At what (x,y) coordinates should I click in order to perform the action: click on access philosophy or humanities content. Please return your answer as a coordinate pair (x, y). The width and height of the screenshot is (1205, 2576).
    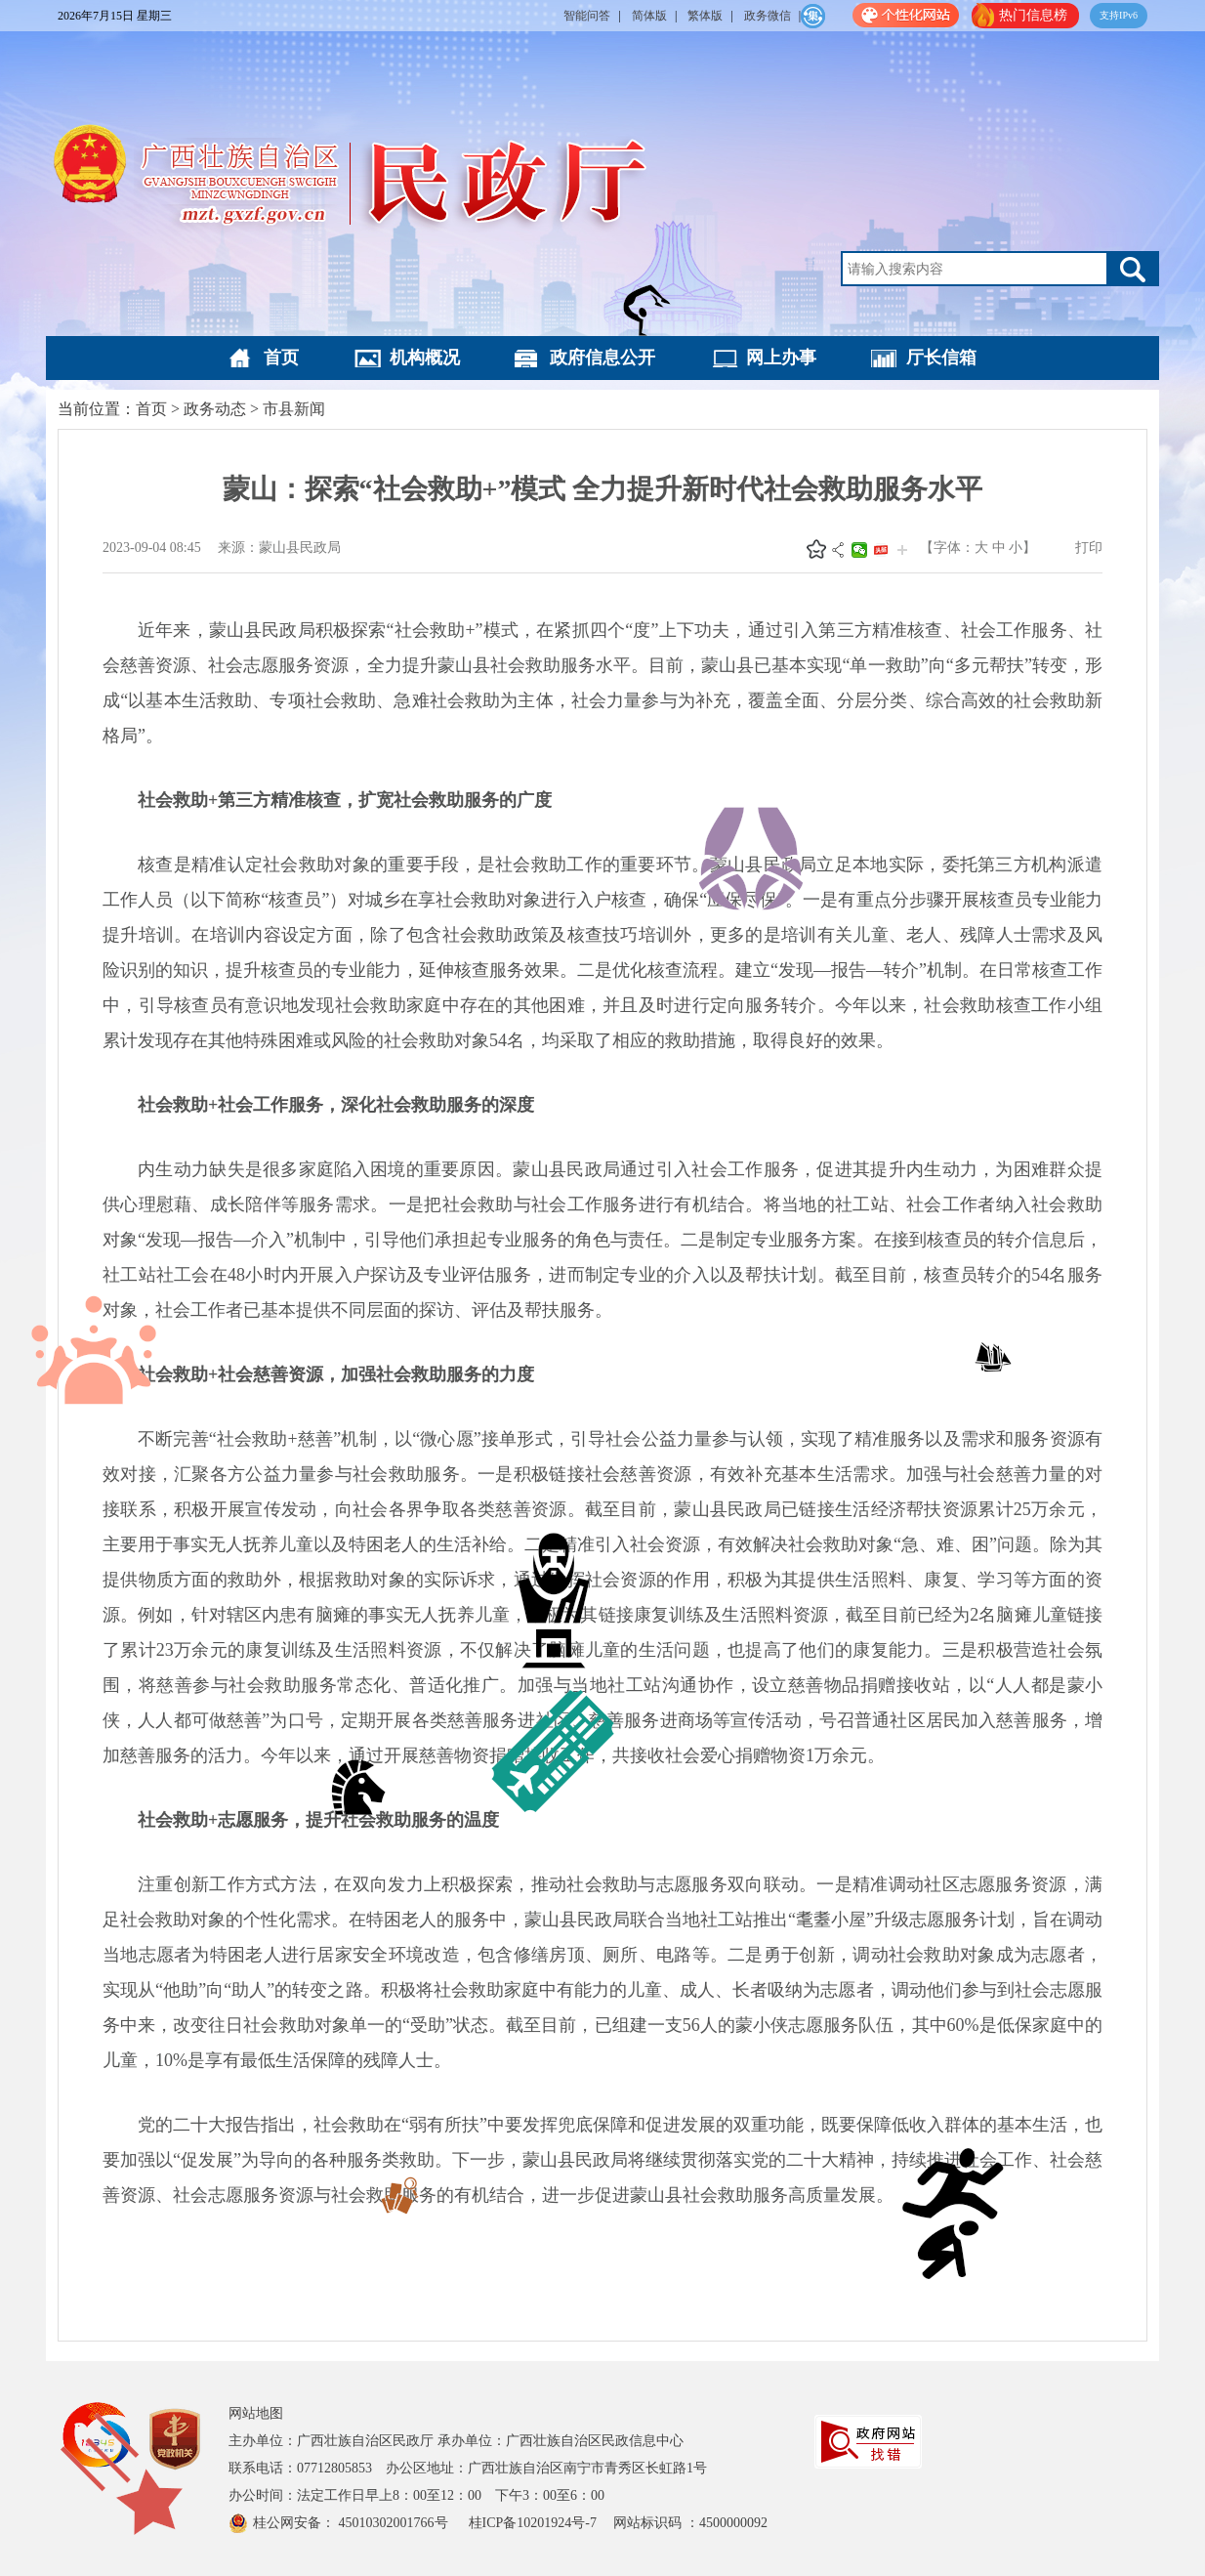
    Looking at the image, I should click on (554, 1598).